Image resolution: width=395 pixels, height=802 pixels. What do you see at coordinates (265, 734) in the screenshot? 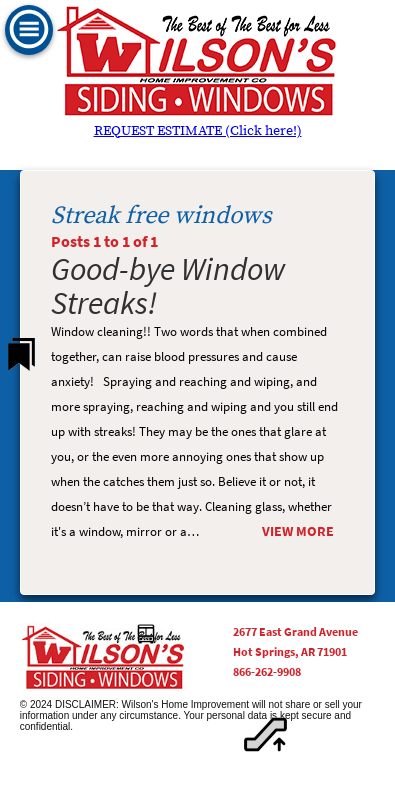
I see `indicates escalator going up` at bounding box center [265, 734].